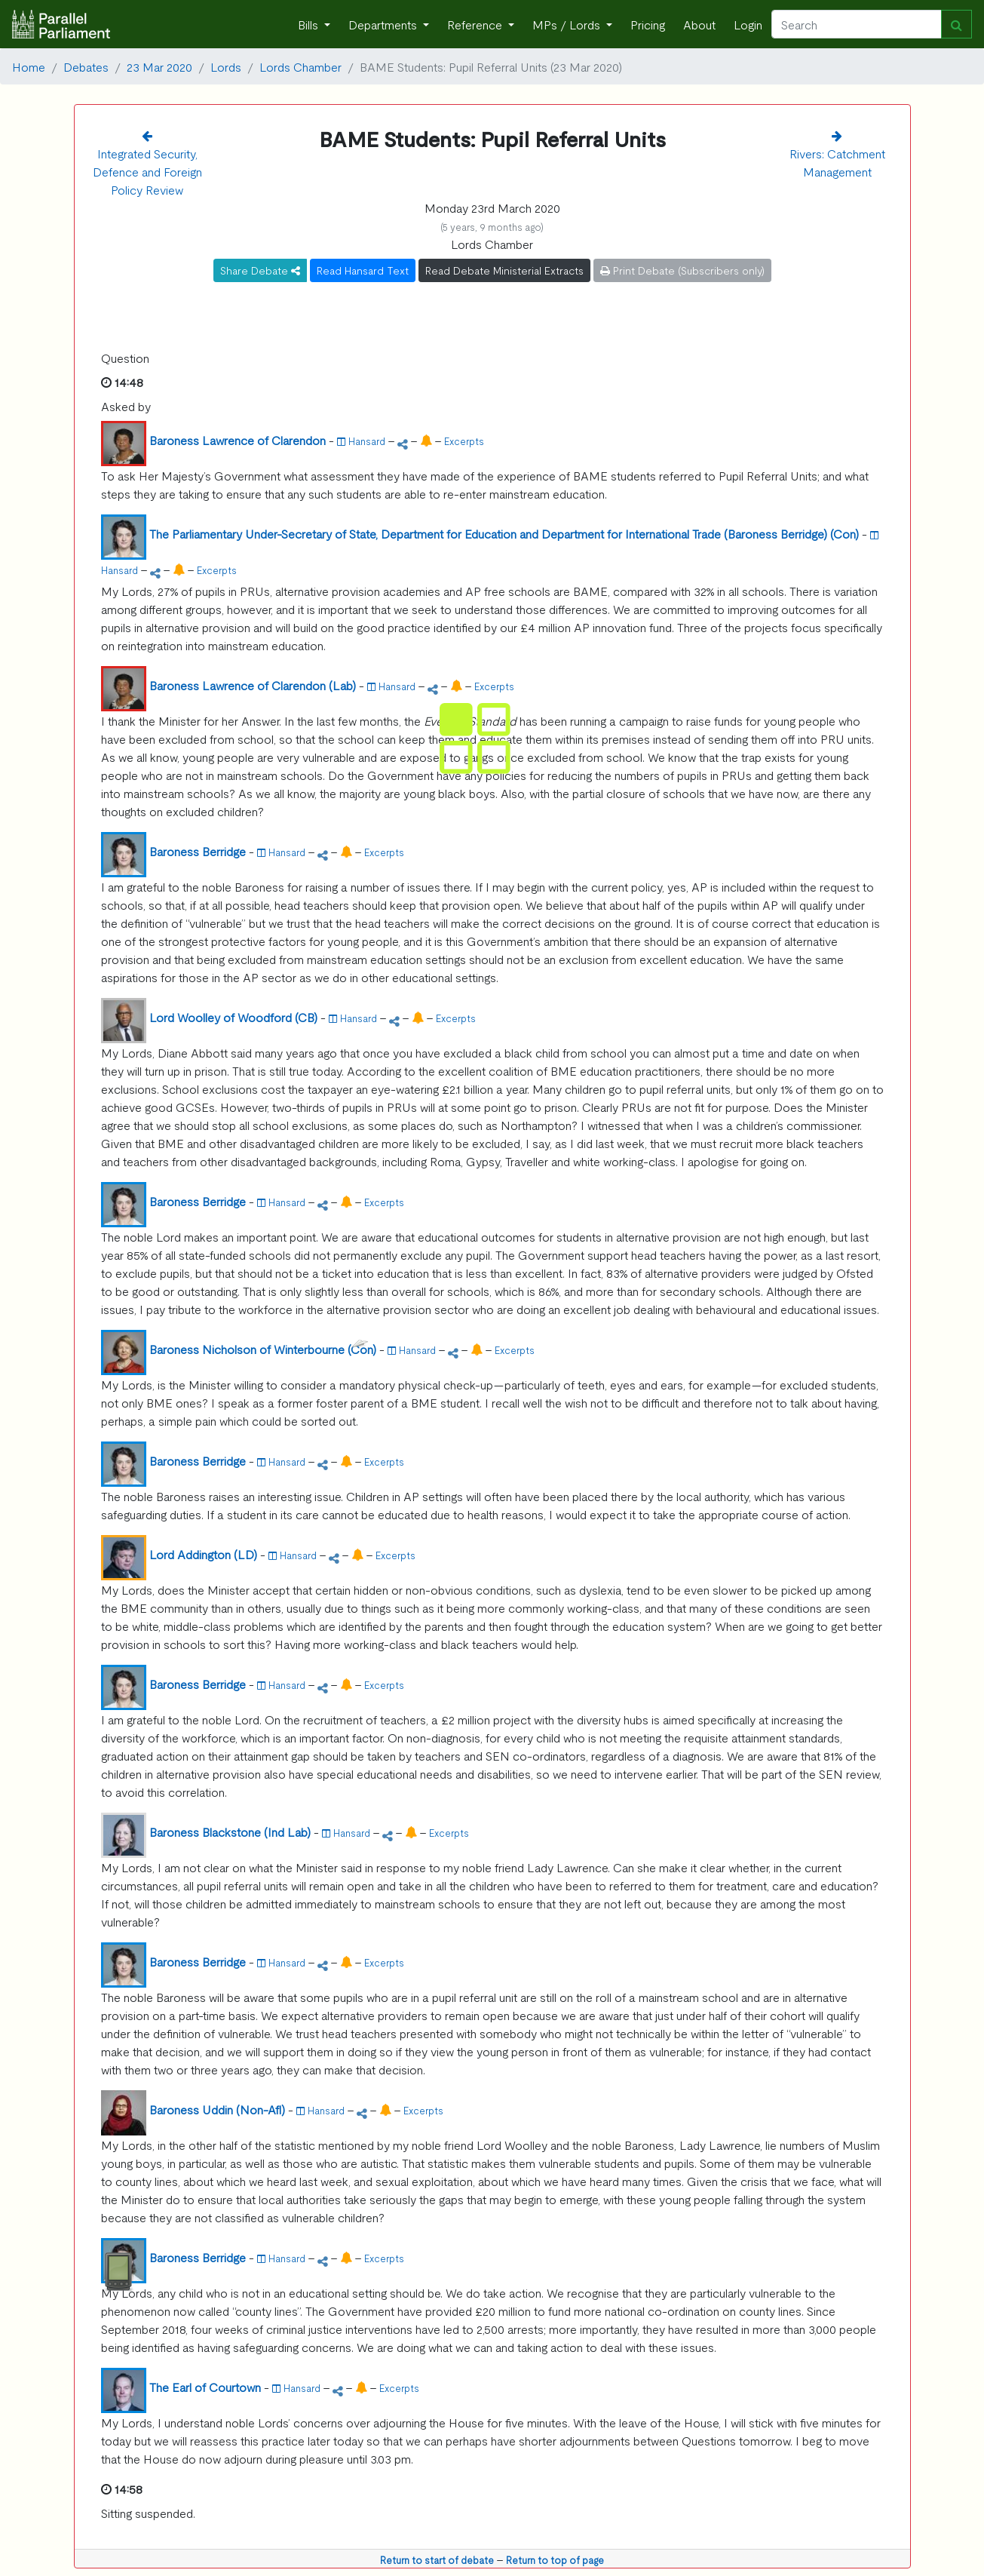 Image resolution: width=984 pixels, height=2576 pixels. Describe the element at coordinates (360, 1343) in the screenshot. I see `send document or file` at that location.